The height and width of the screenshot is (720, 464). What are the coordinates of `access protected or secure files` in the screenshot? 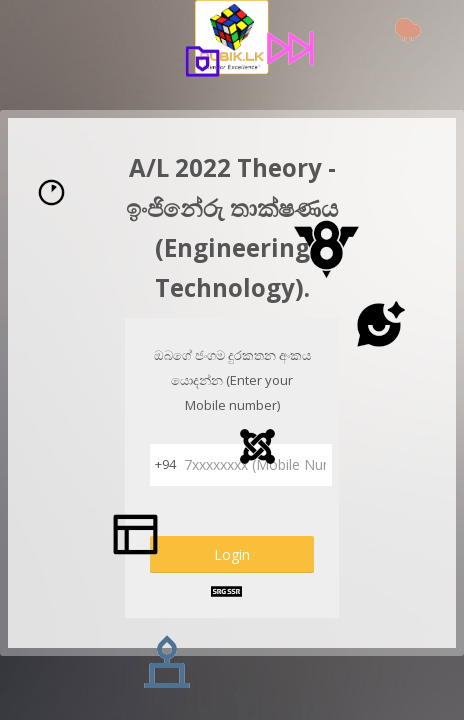 It's located at (202, 61).